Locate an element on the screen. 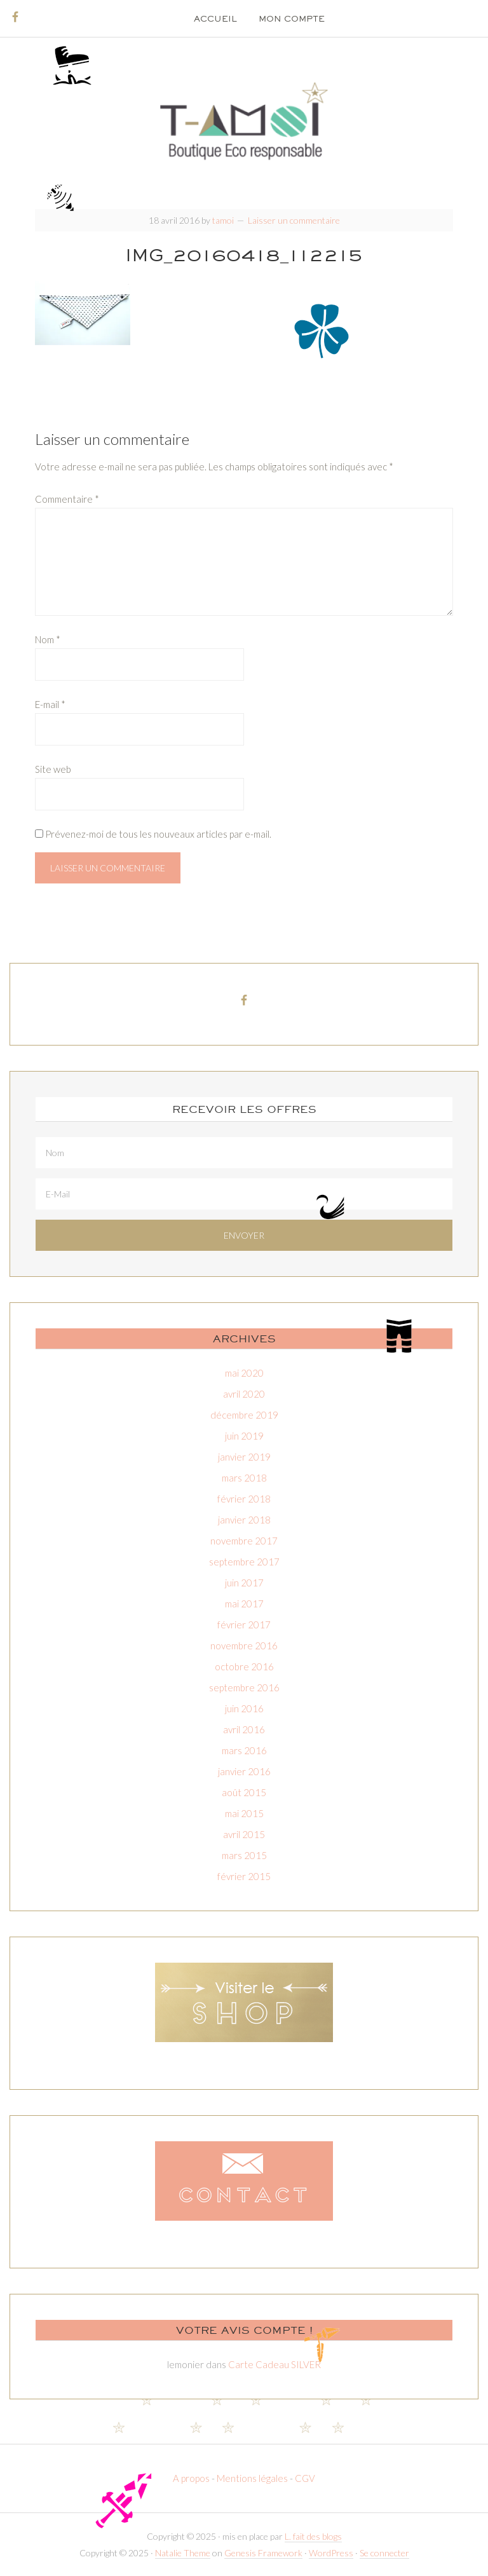 The height and width of the screenshot is (2576, 488). equip a spear weapon in your inventory is located at coordinates (322, 2345).